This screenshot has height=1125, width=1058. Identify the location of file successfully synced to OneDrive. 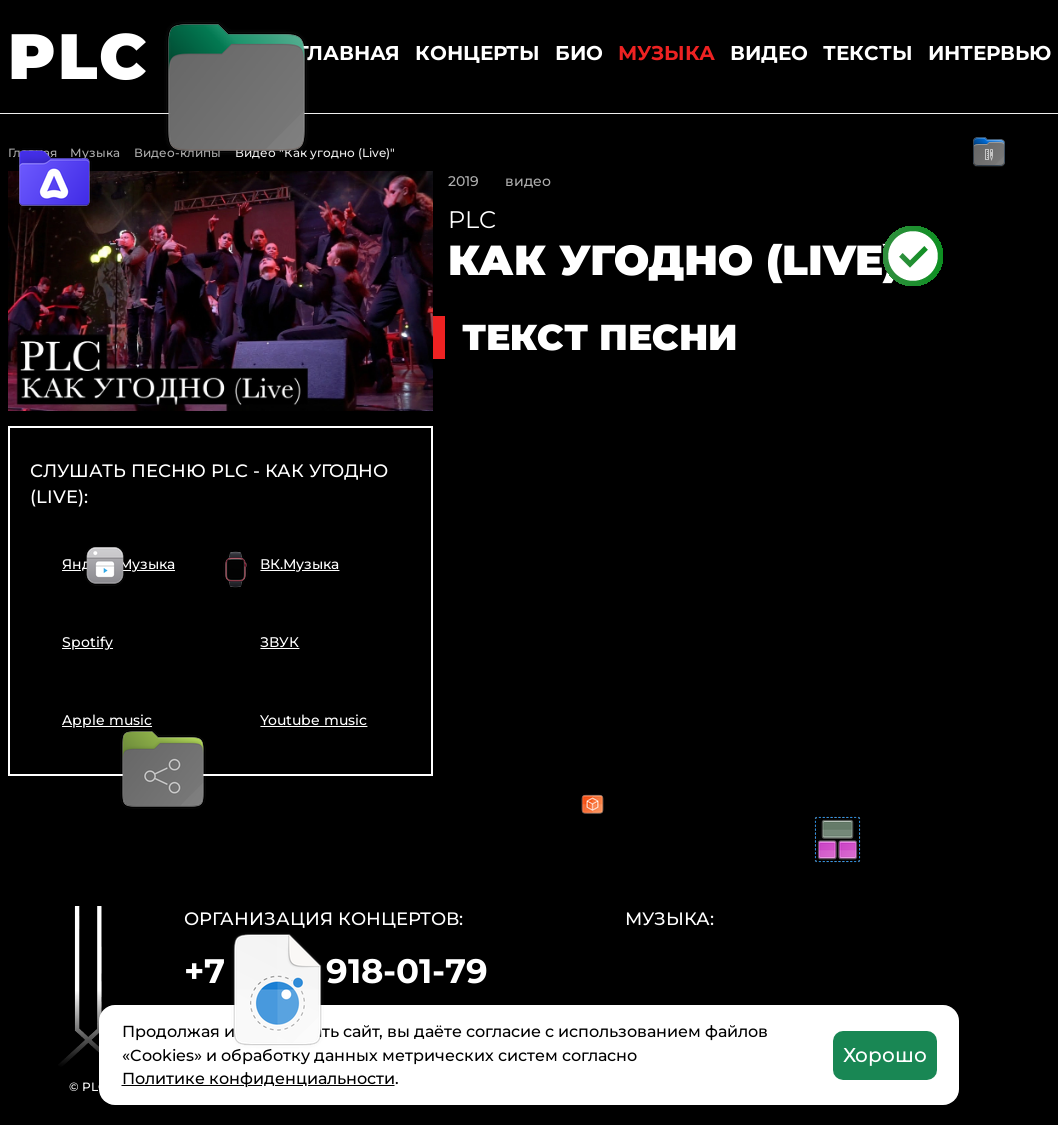
(913, 256).